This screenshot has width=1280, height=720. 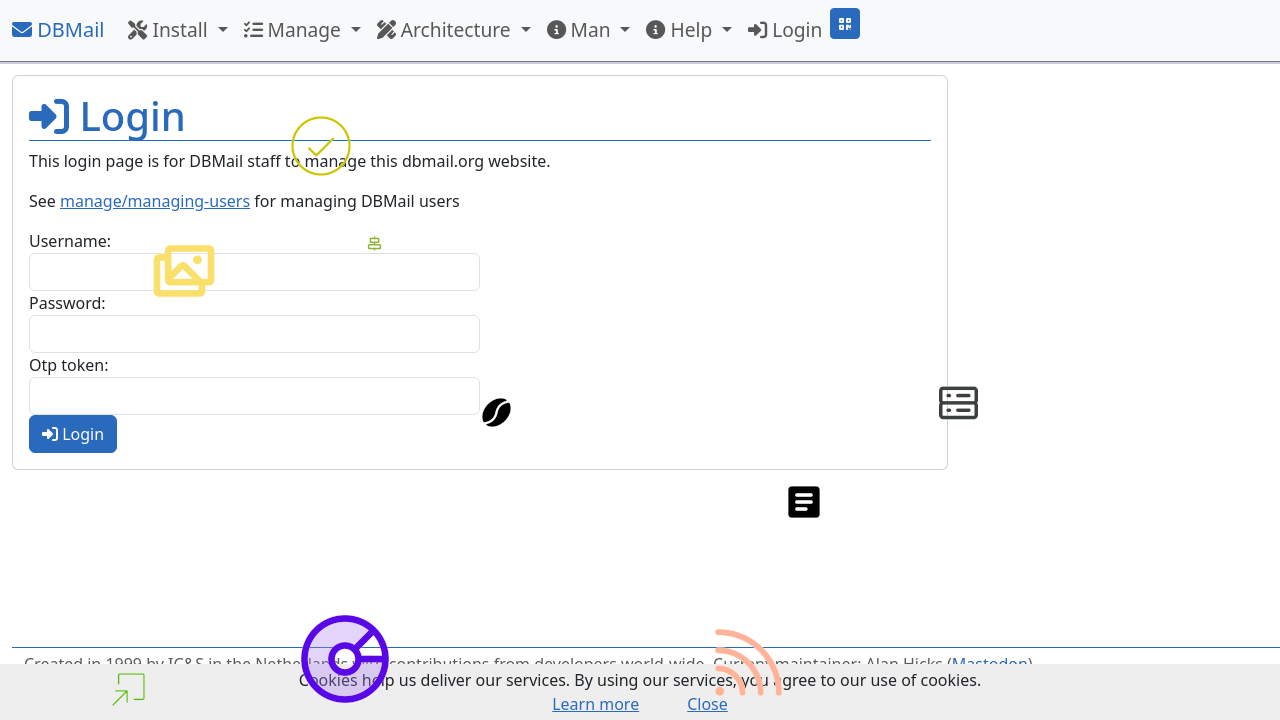 I want to click on subscribe to RSS feed, so click(x=745, y=665).